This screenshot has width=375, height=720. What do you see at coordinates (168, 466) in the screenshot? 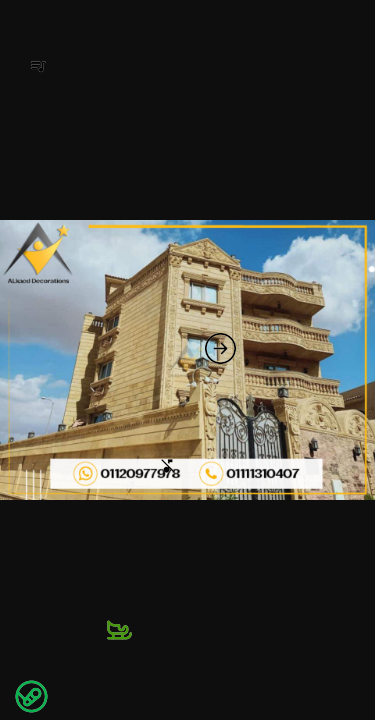
I see `mute or disable music playback` at bounding box center [168, 466].